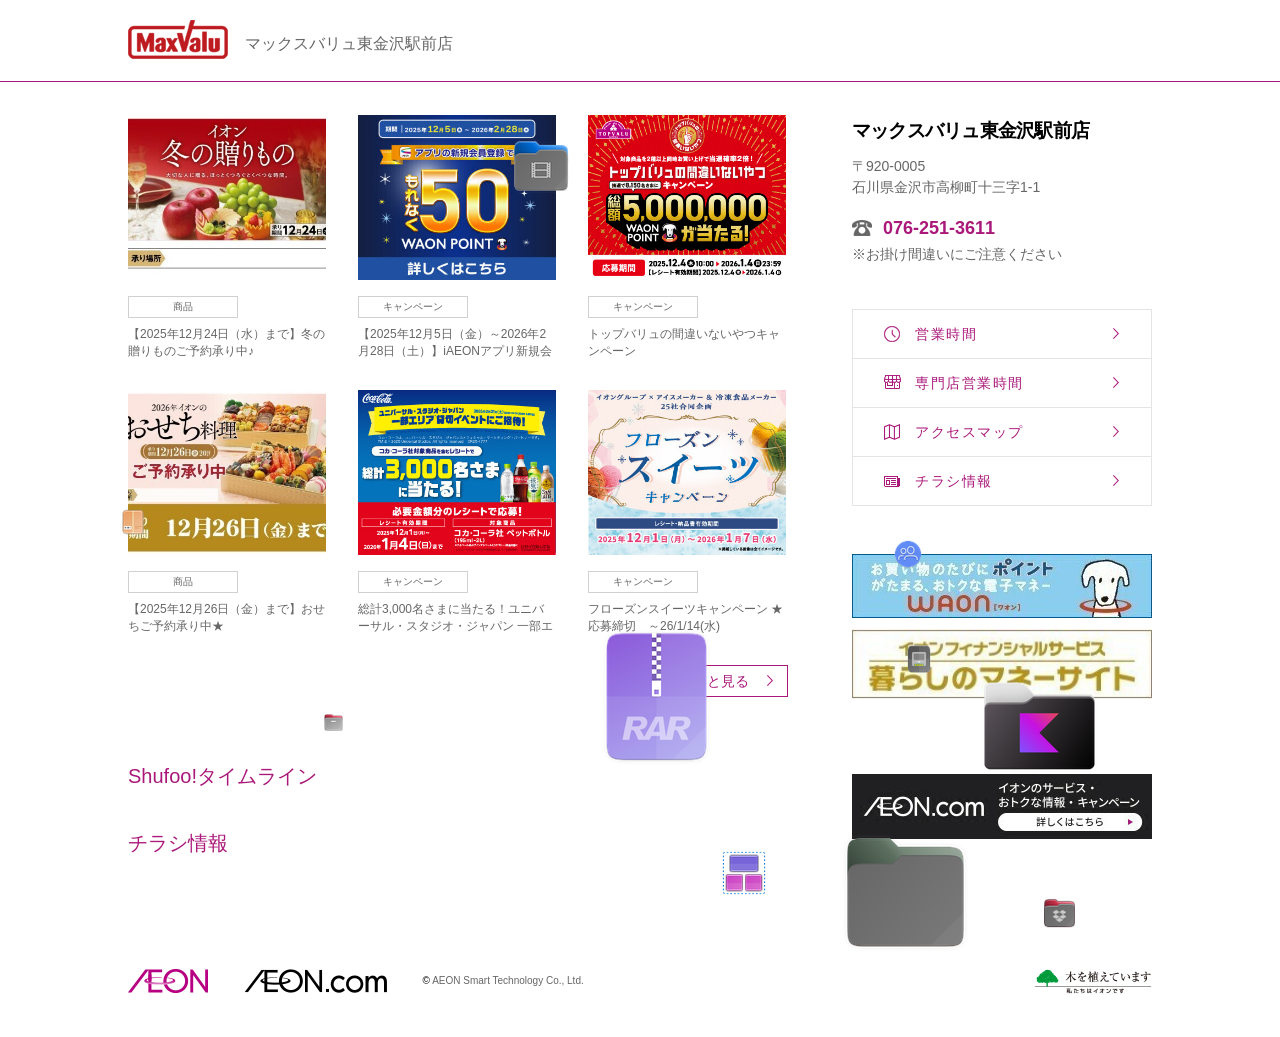 Image resolution: width=1280 pixels, height=1037 pixels. I want to click on open your videos folder, so click(541, 166).